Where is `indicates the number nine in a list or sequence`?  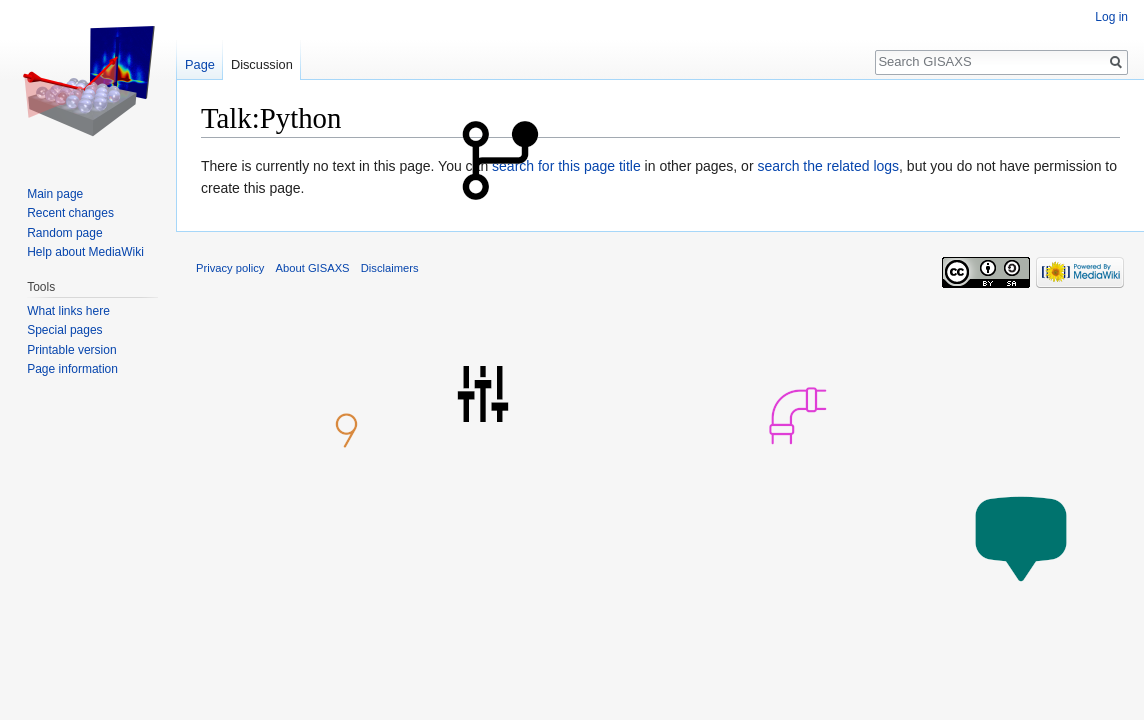
indicates the number nine in a list or sequence is located at coordinates (346, 430).